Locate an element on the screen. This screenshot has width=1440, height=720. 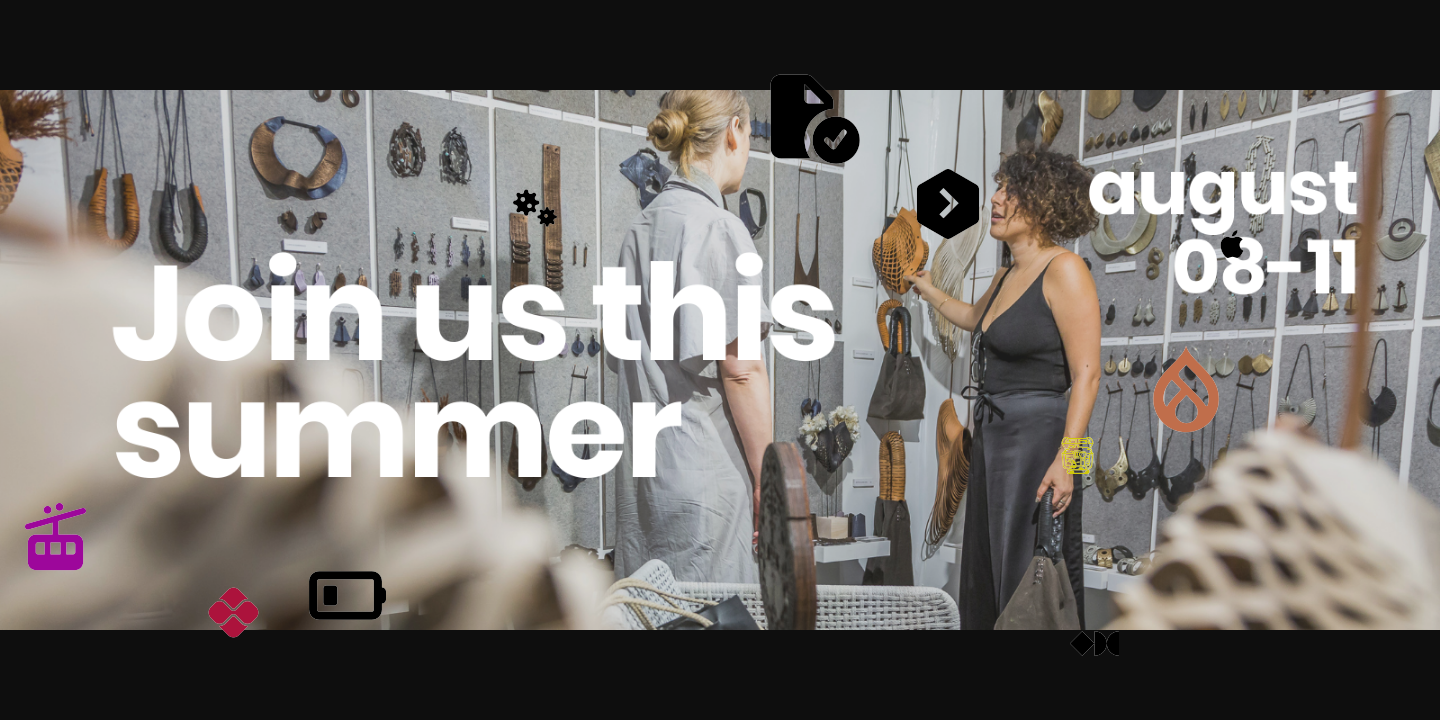
view tram or cable car transit options is located at coordinates (55, 538).